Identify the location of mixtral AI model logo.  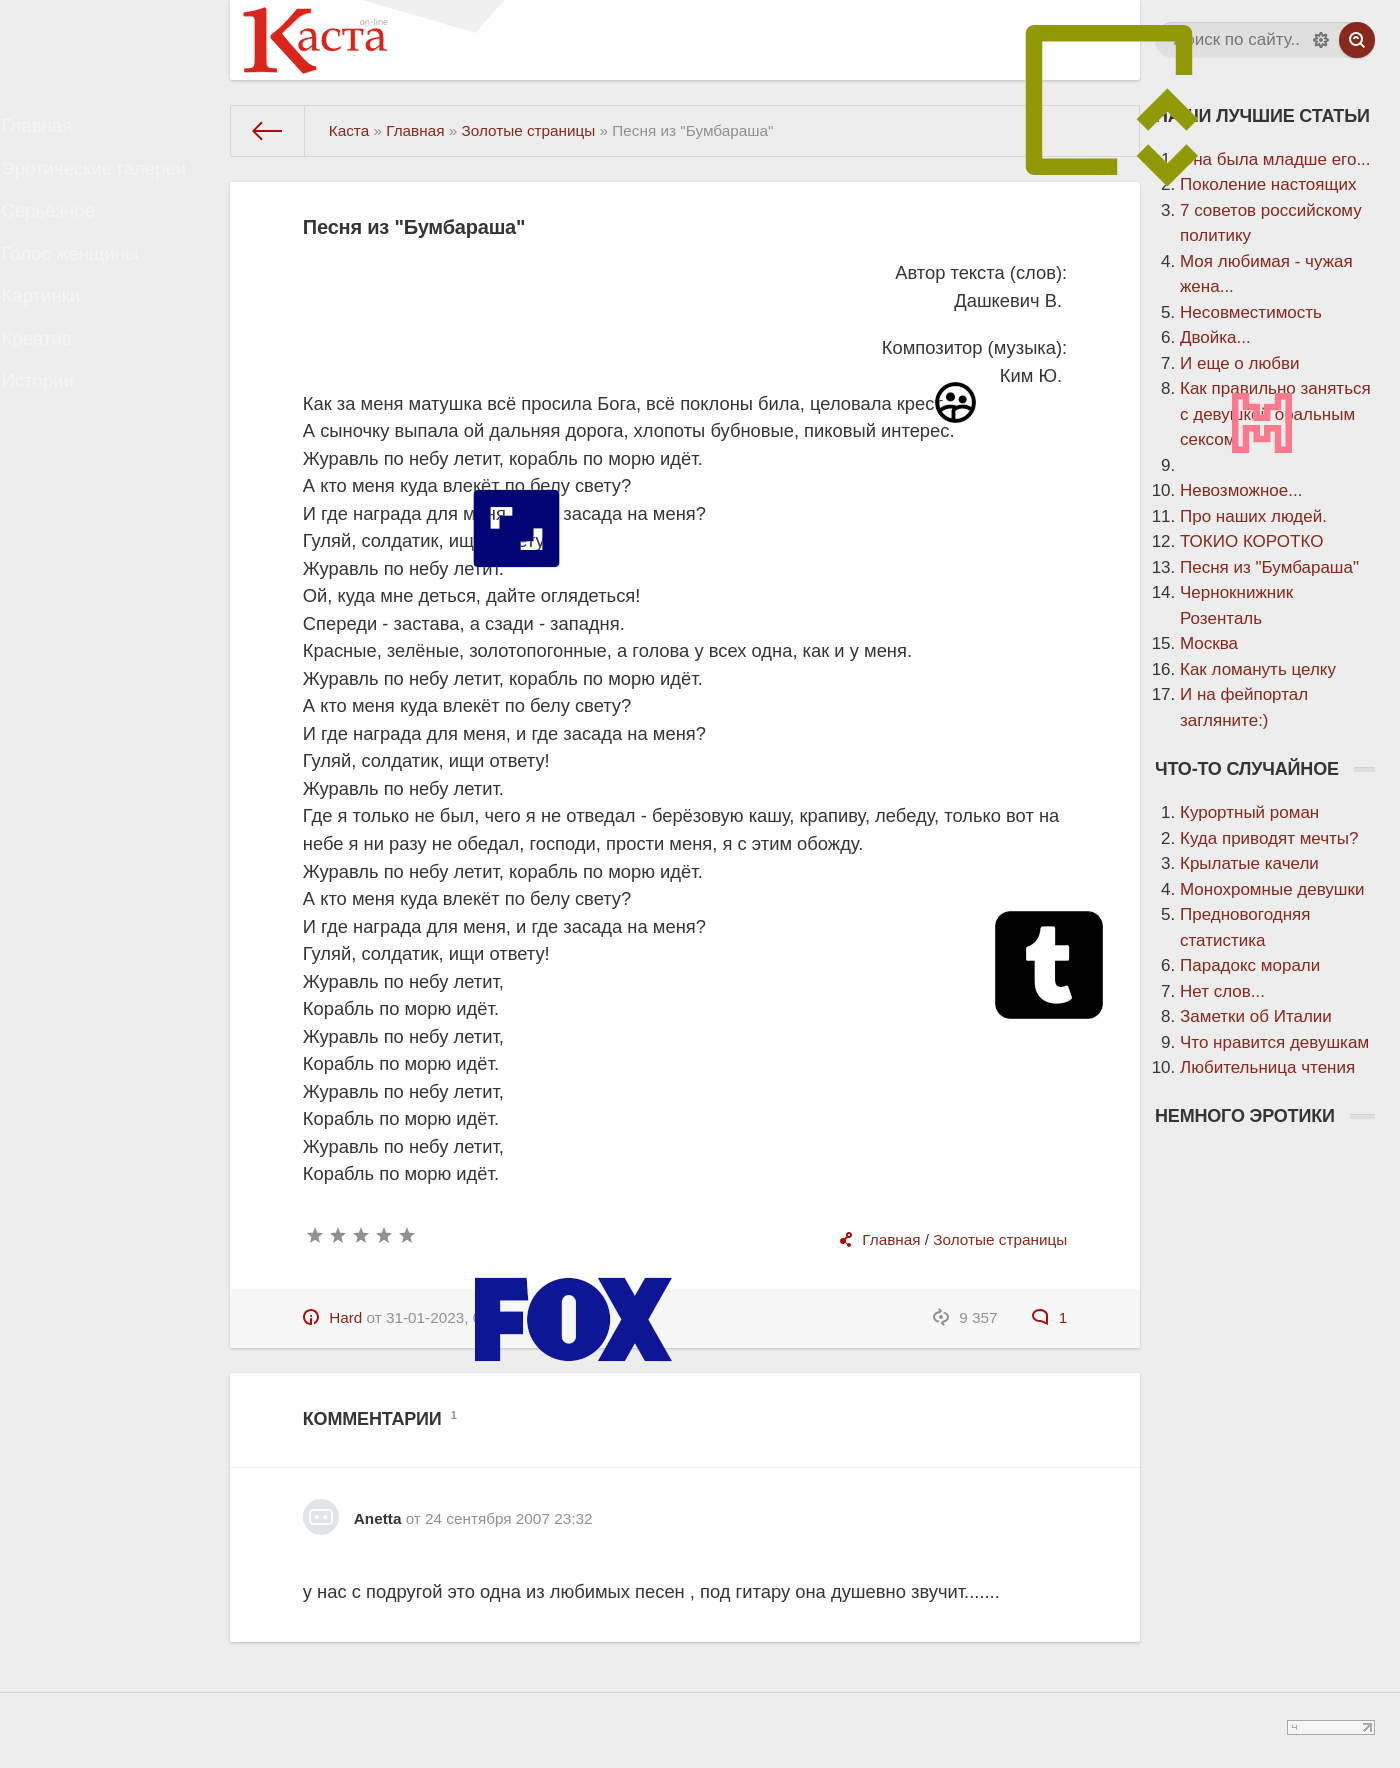
(1262, 423).